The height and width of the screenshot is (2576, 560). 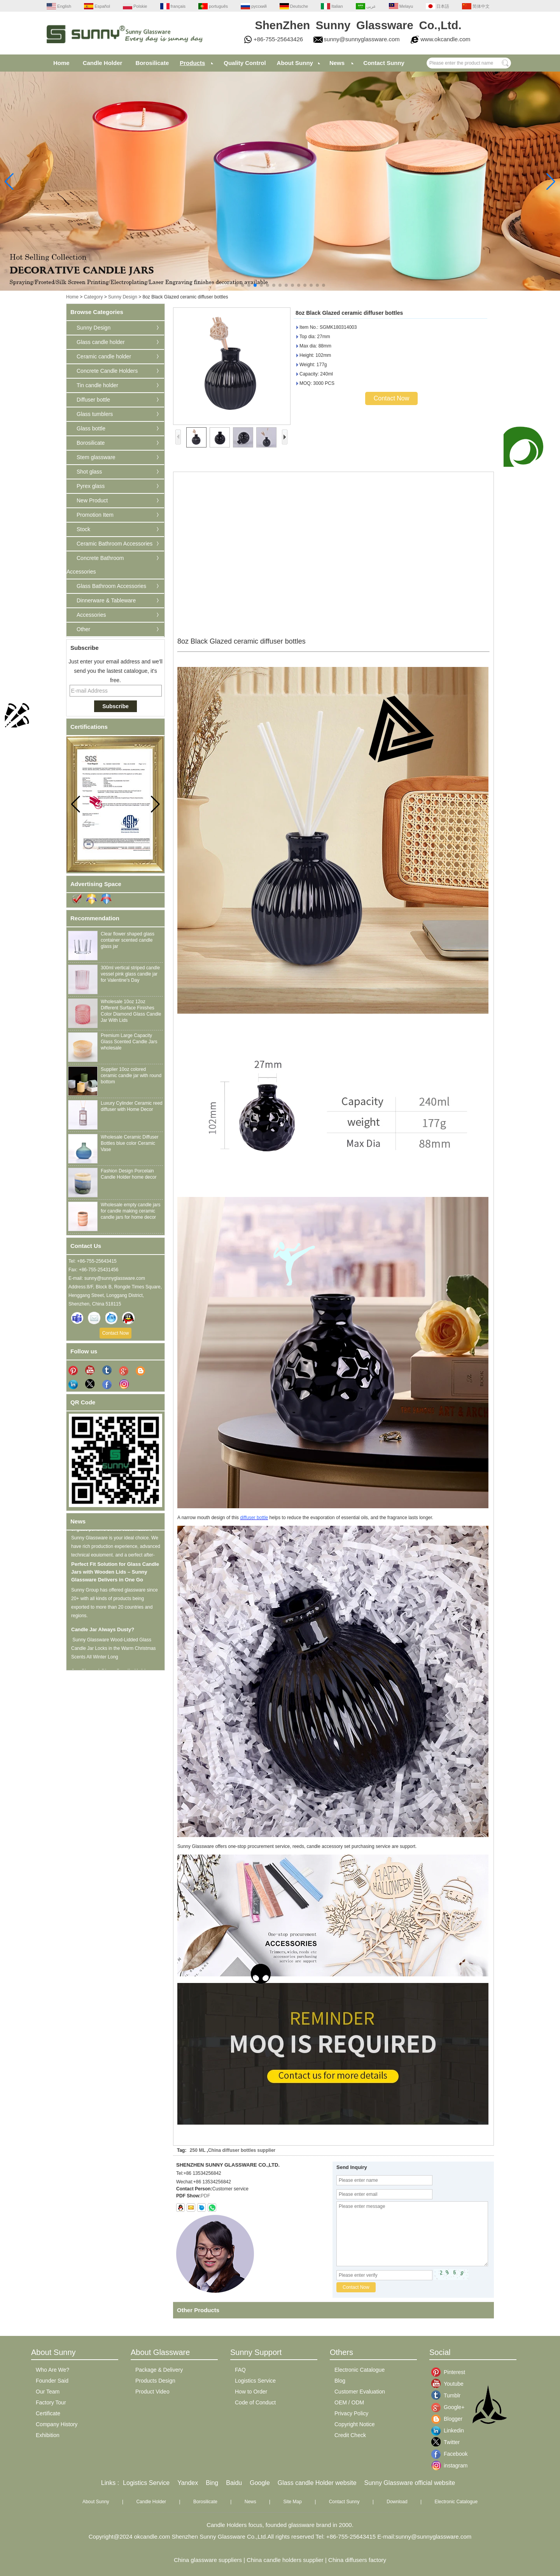 What do you see at coordinates (401, 729) in the screenshot?
I see `indicates an impossible object or paradox concept` at bounding box center [401, 729].